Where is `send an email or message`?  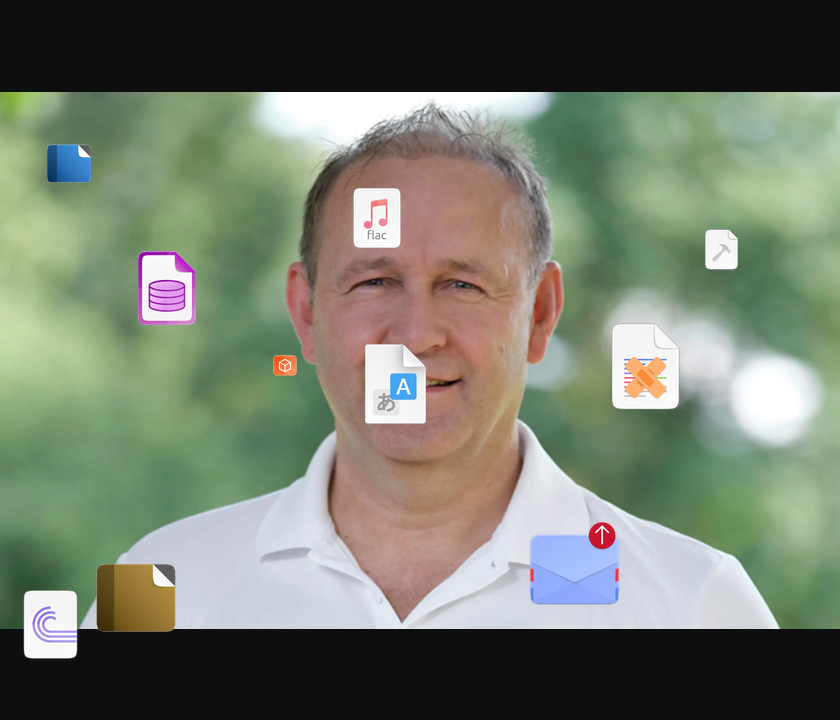
send an email or message is located at coordinates (574, 569).